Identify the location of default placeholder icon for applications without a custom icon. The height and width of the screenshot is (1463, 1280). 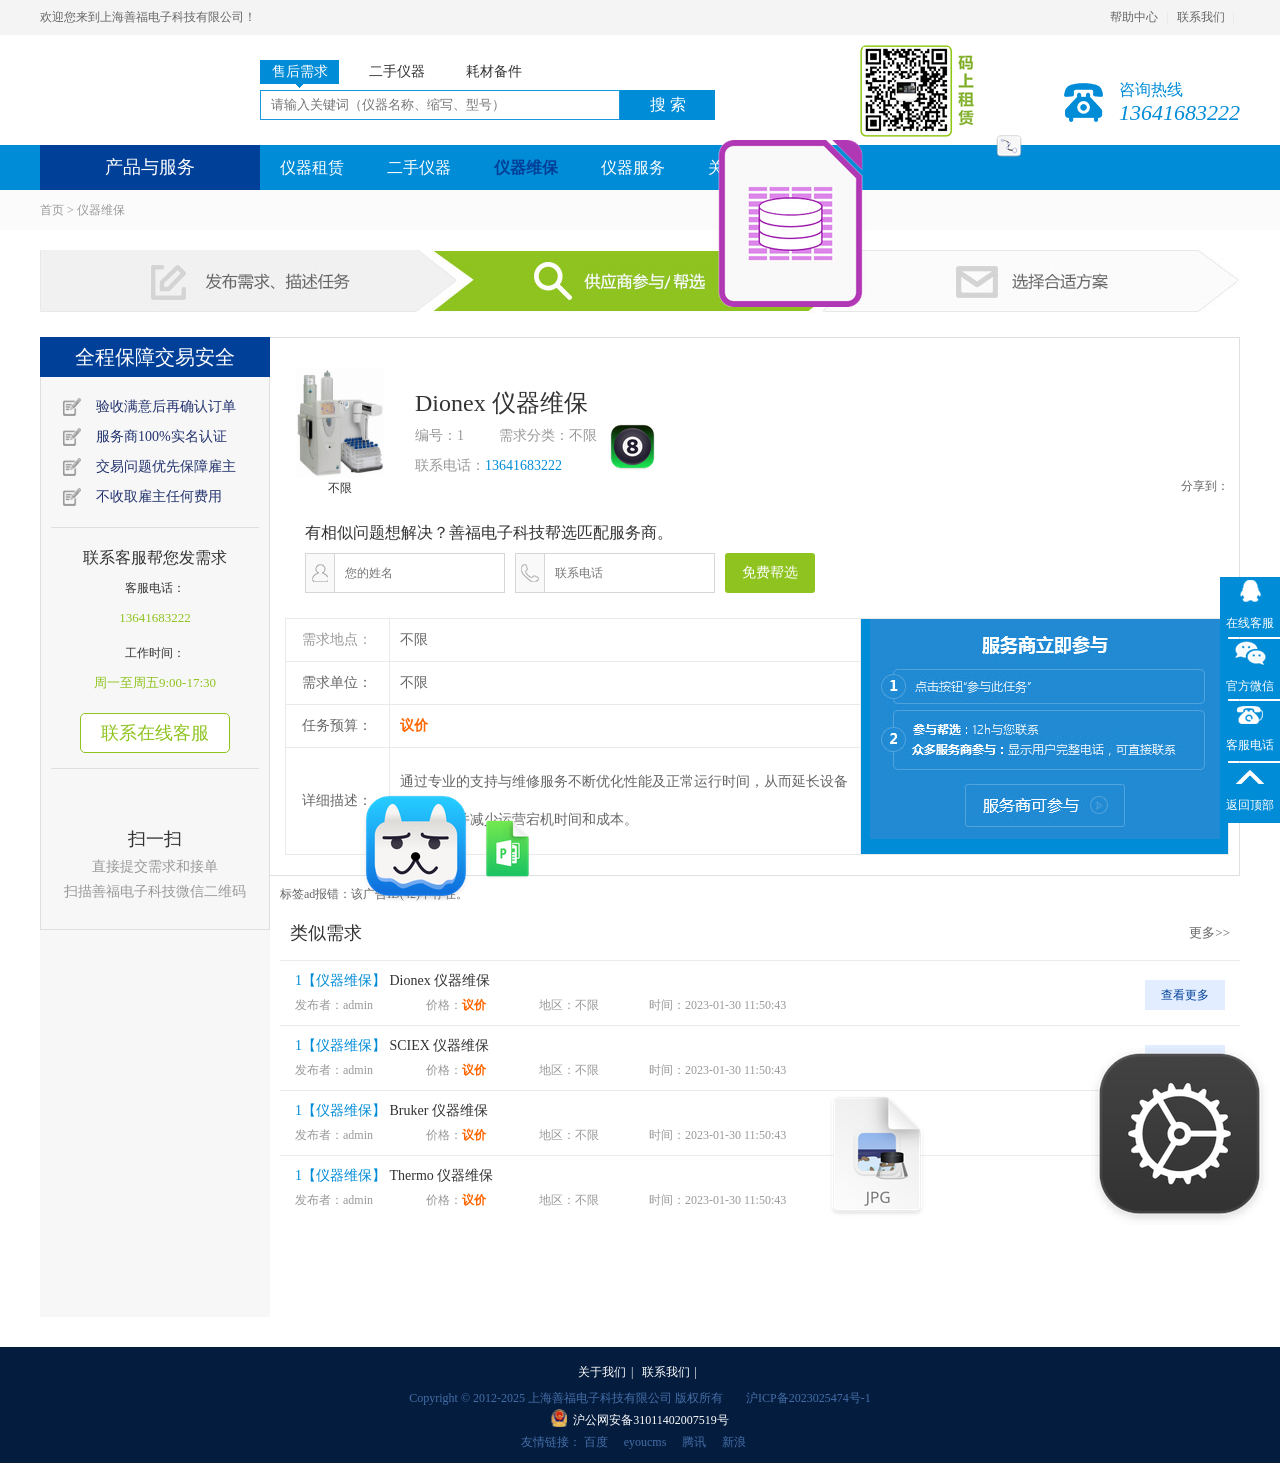
(1179, 1136).